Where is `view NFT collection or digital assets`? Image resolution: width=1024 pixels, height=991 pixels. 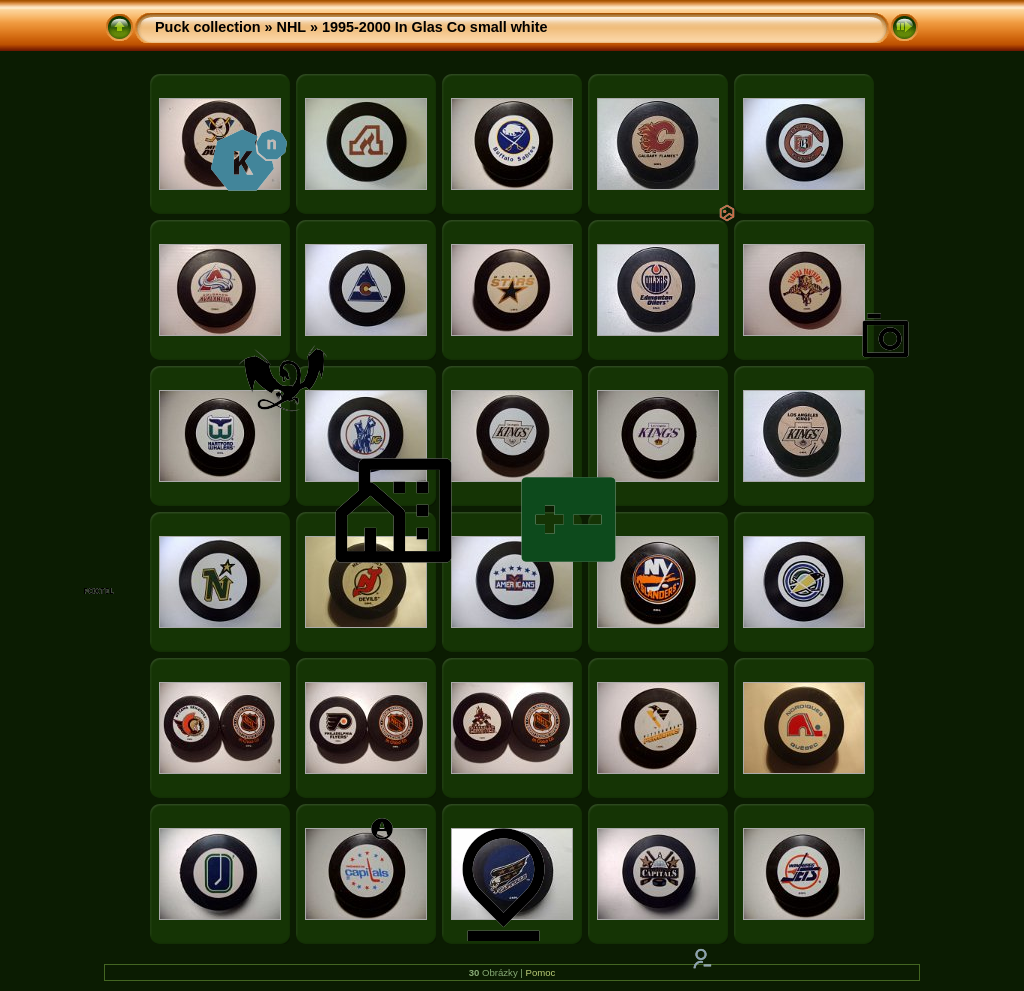
view NFT collection or digital assets is located at coordinates (727, 213).